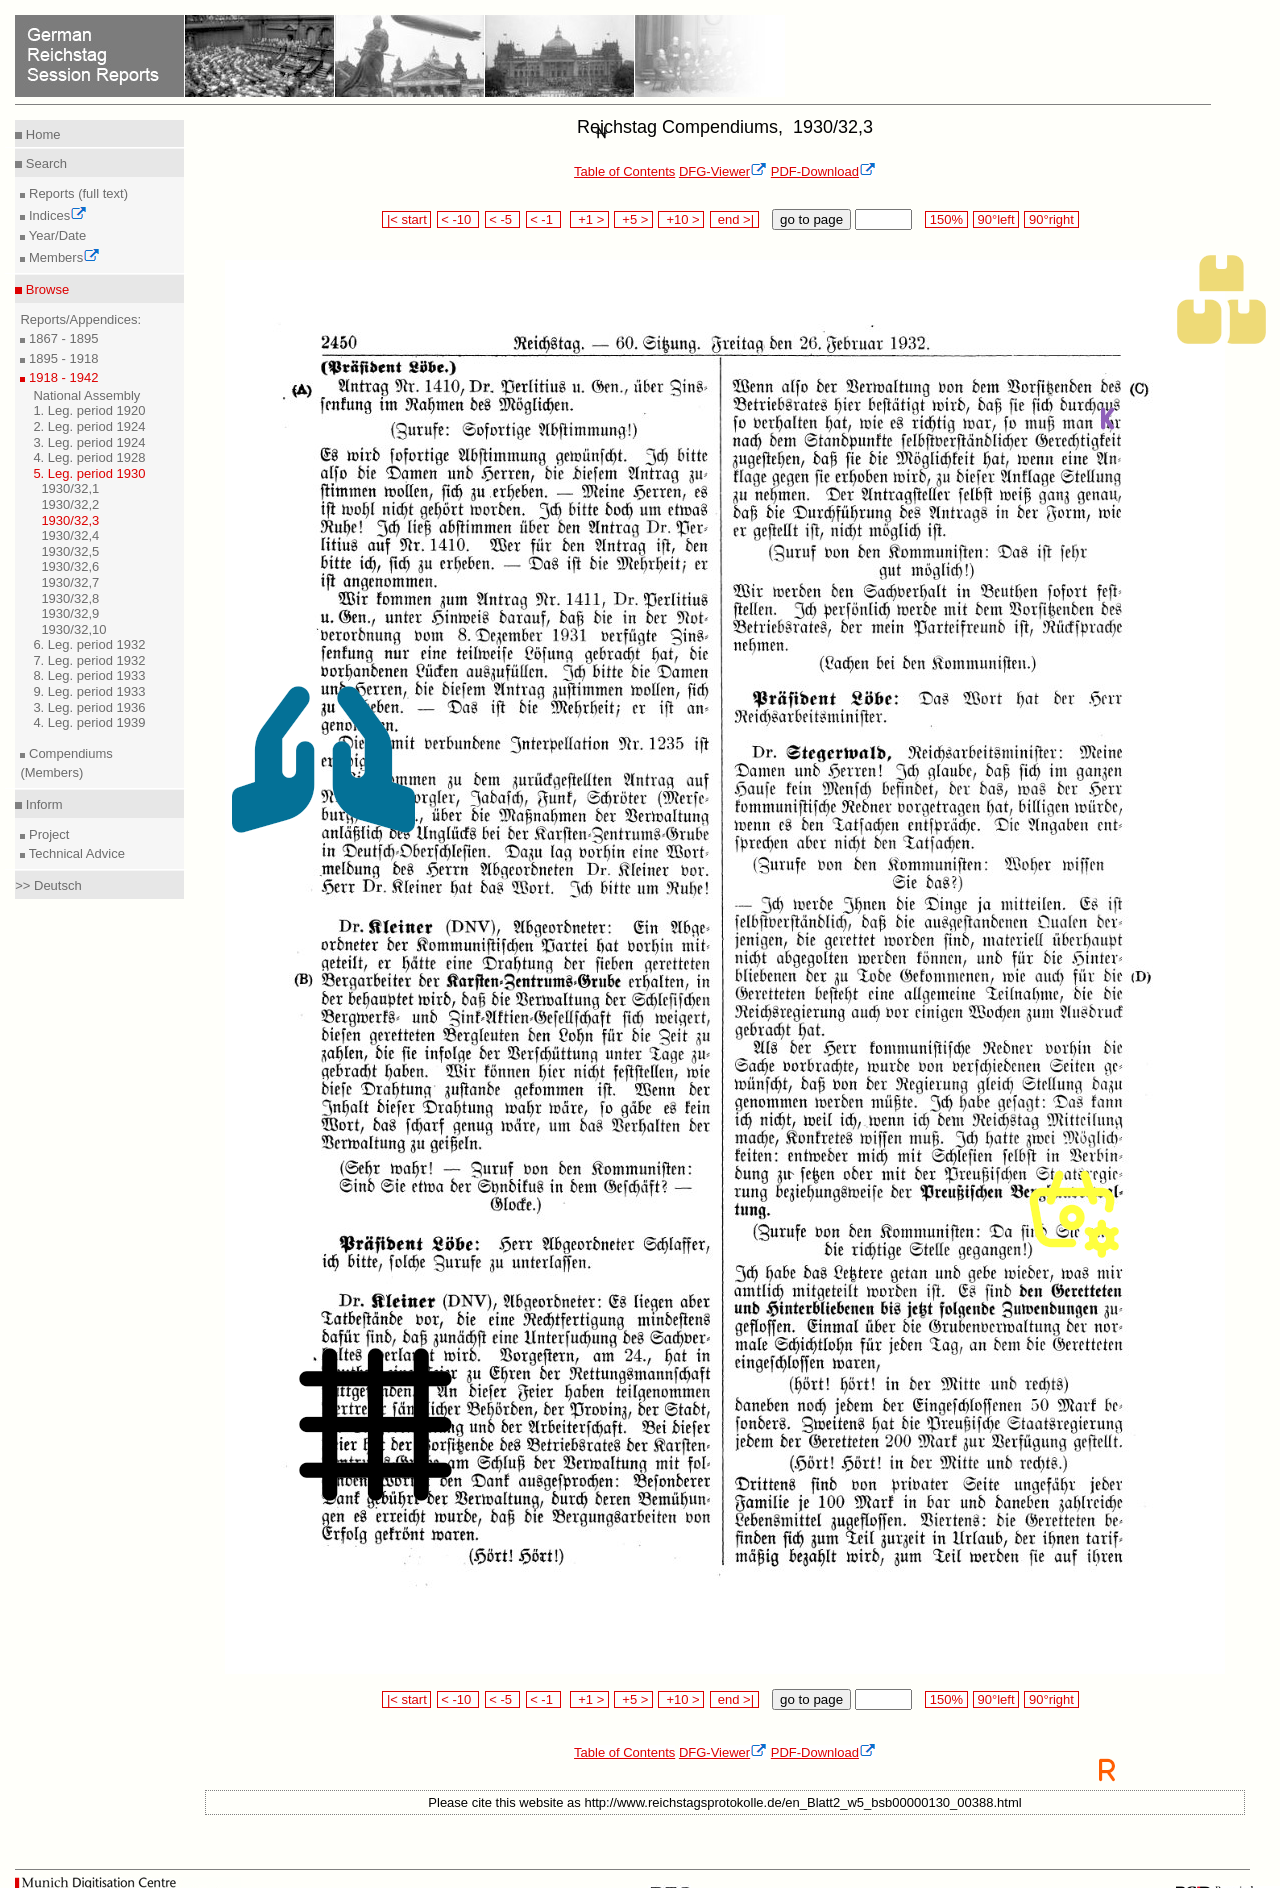  I want to click on view inventory or packages, so click(1221, 299).